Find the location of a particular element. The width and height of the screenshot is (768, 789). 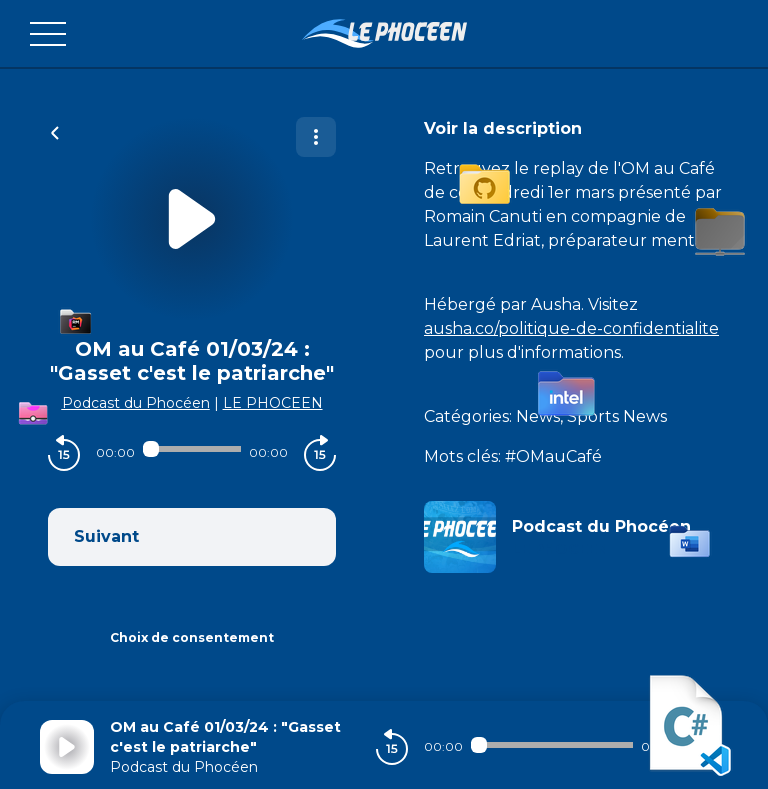

open folder containing Microsoft Word documents is located at coordinates (689, 542).